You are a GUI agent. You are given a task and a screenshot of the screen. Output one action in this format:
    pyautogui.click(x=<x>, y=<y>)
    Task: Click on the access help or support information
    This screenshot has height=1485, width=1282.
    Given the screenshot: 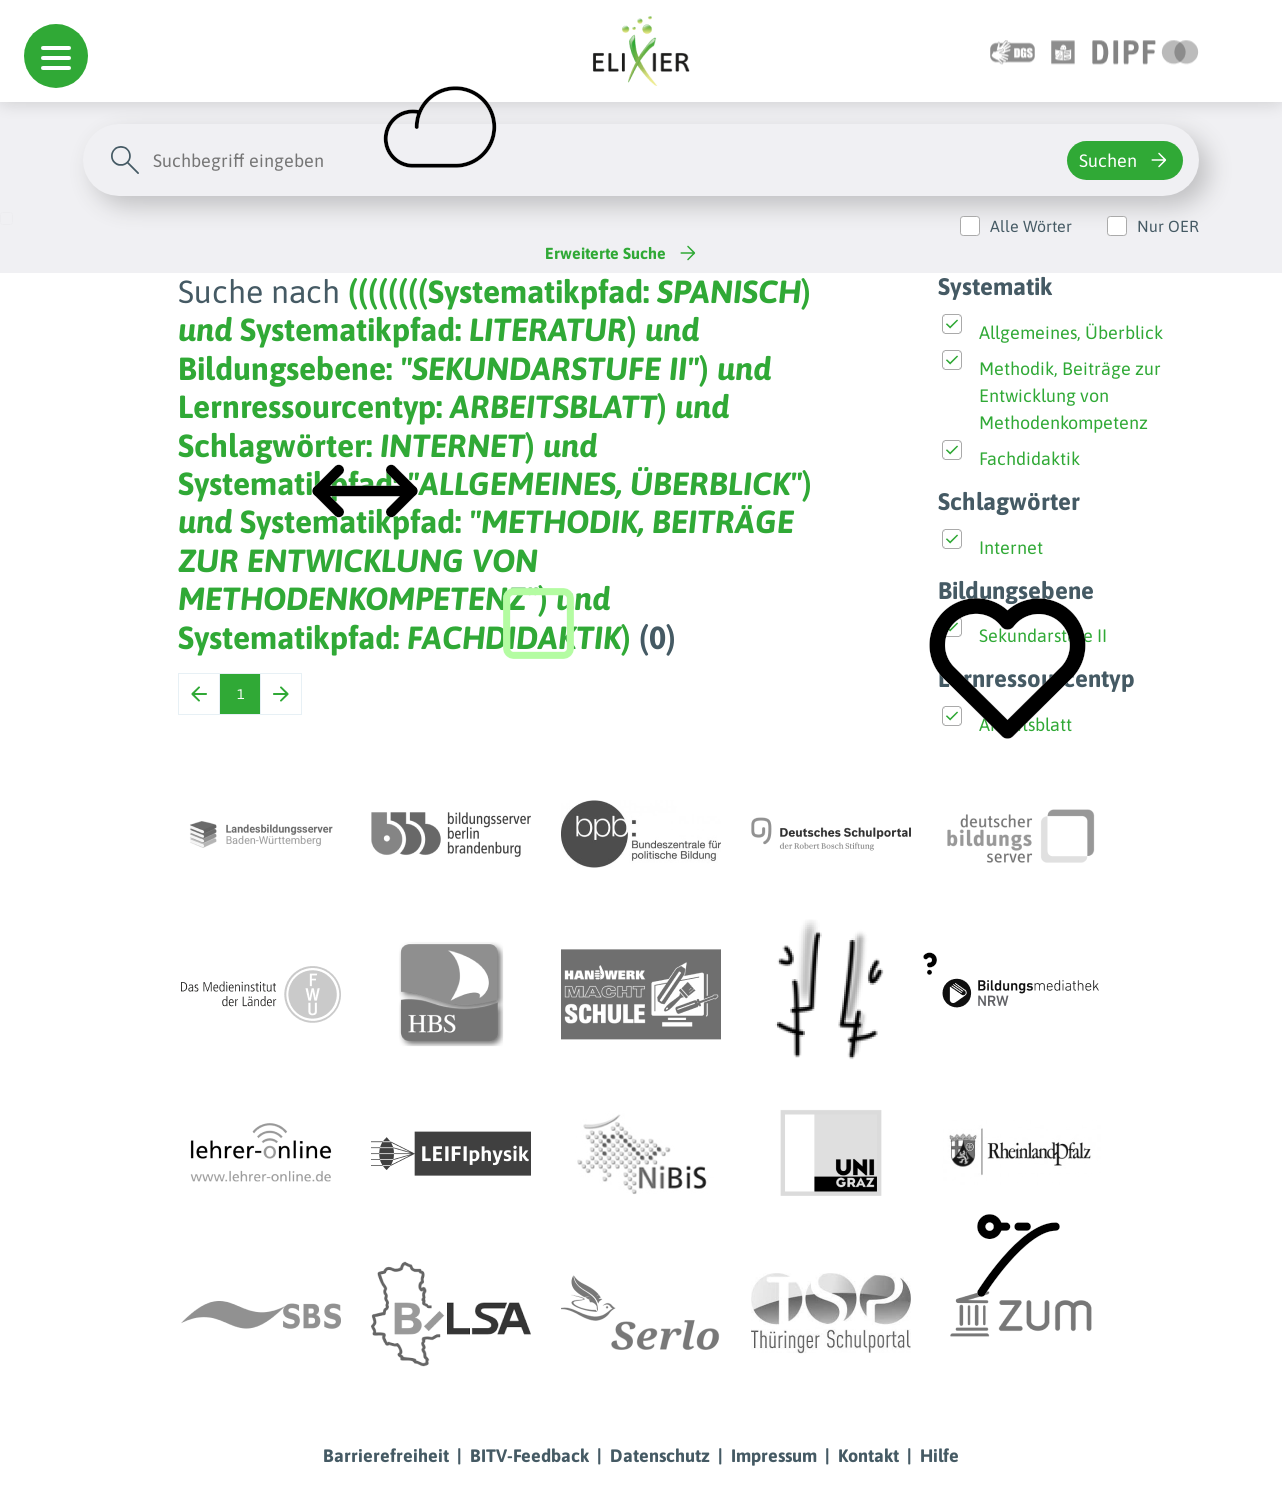 What is the action you would take?
    pyautogui.click(x=929, y=962)
    